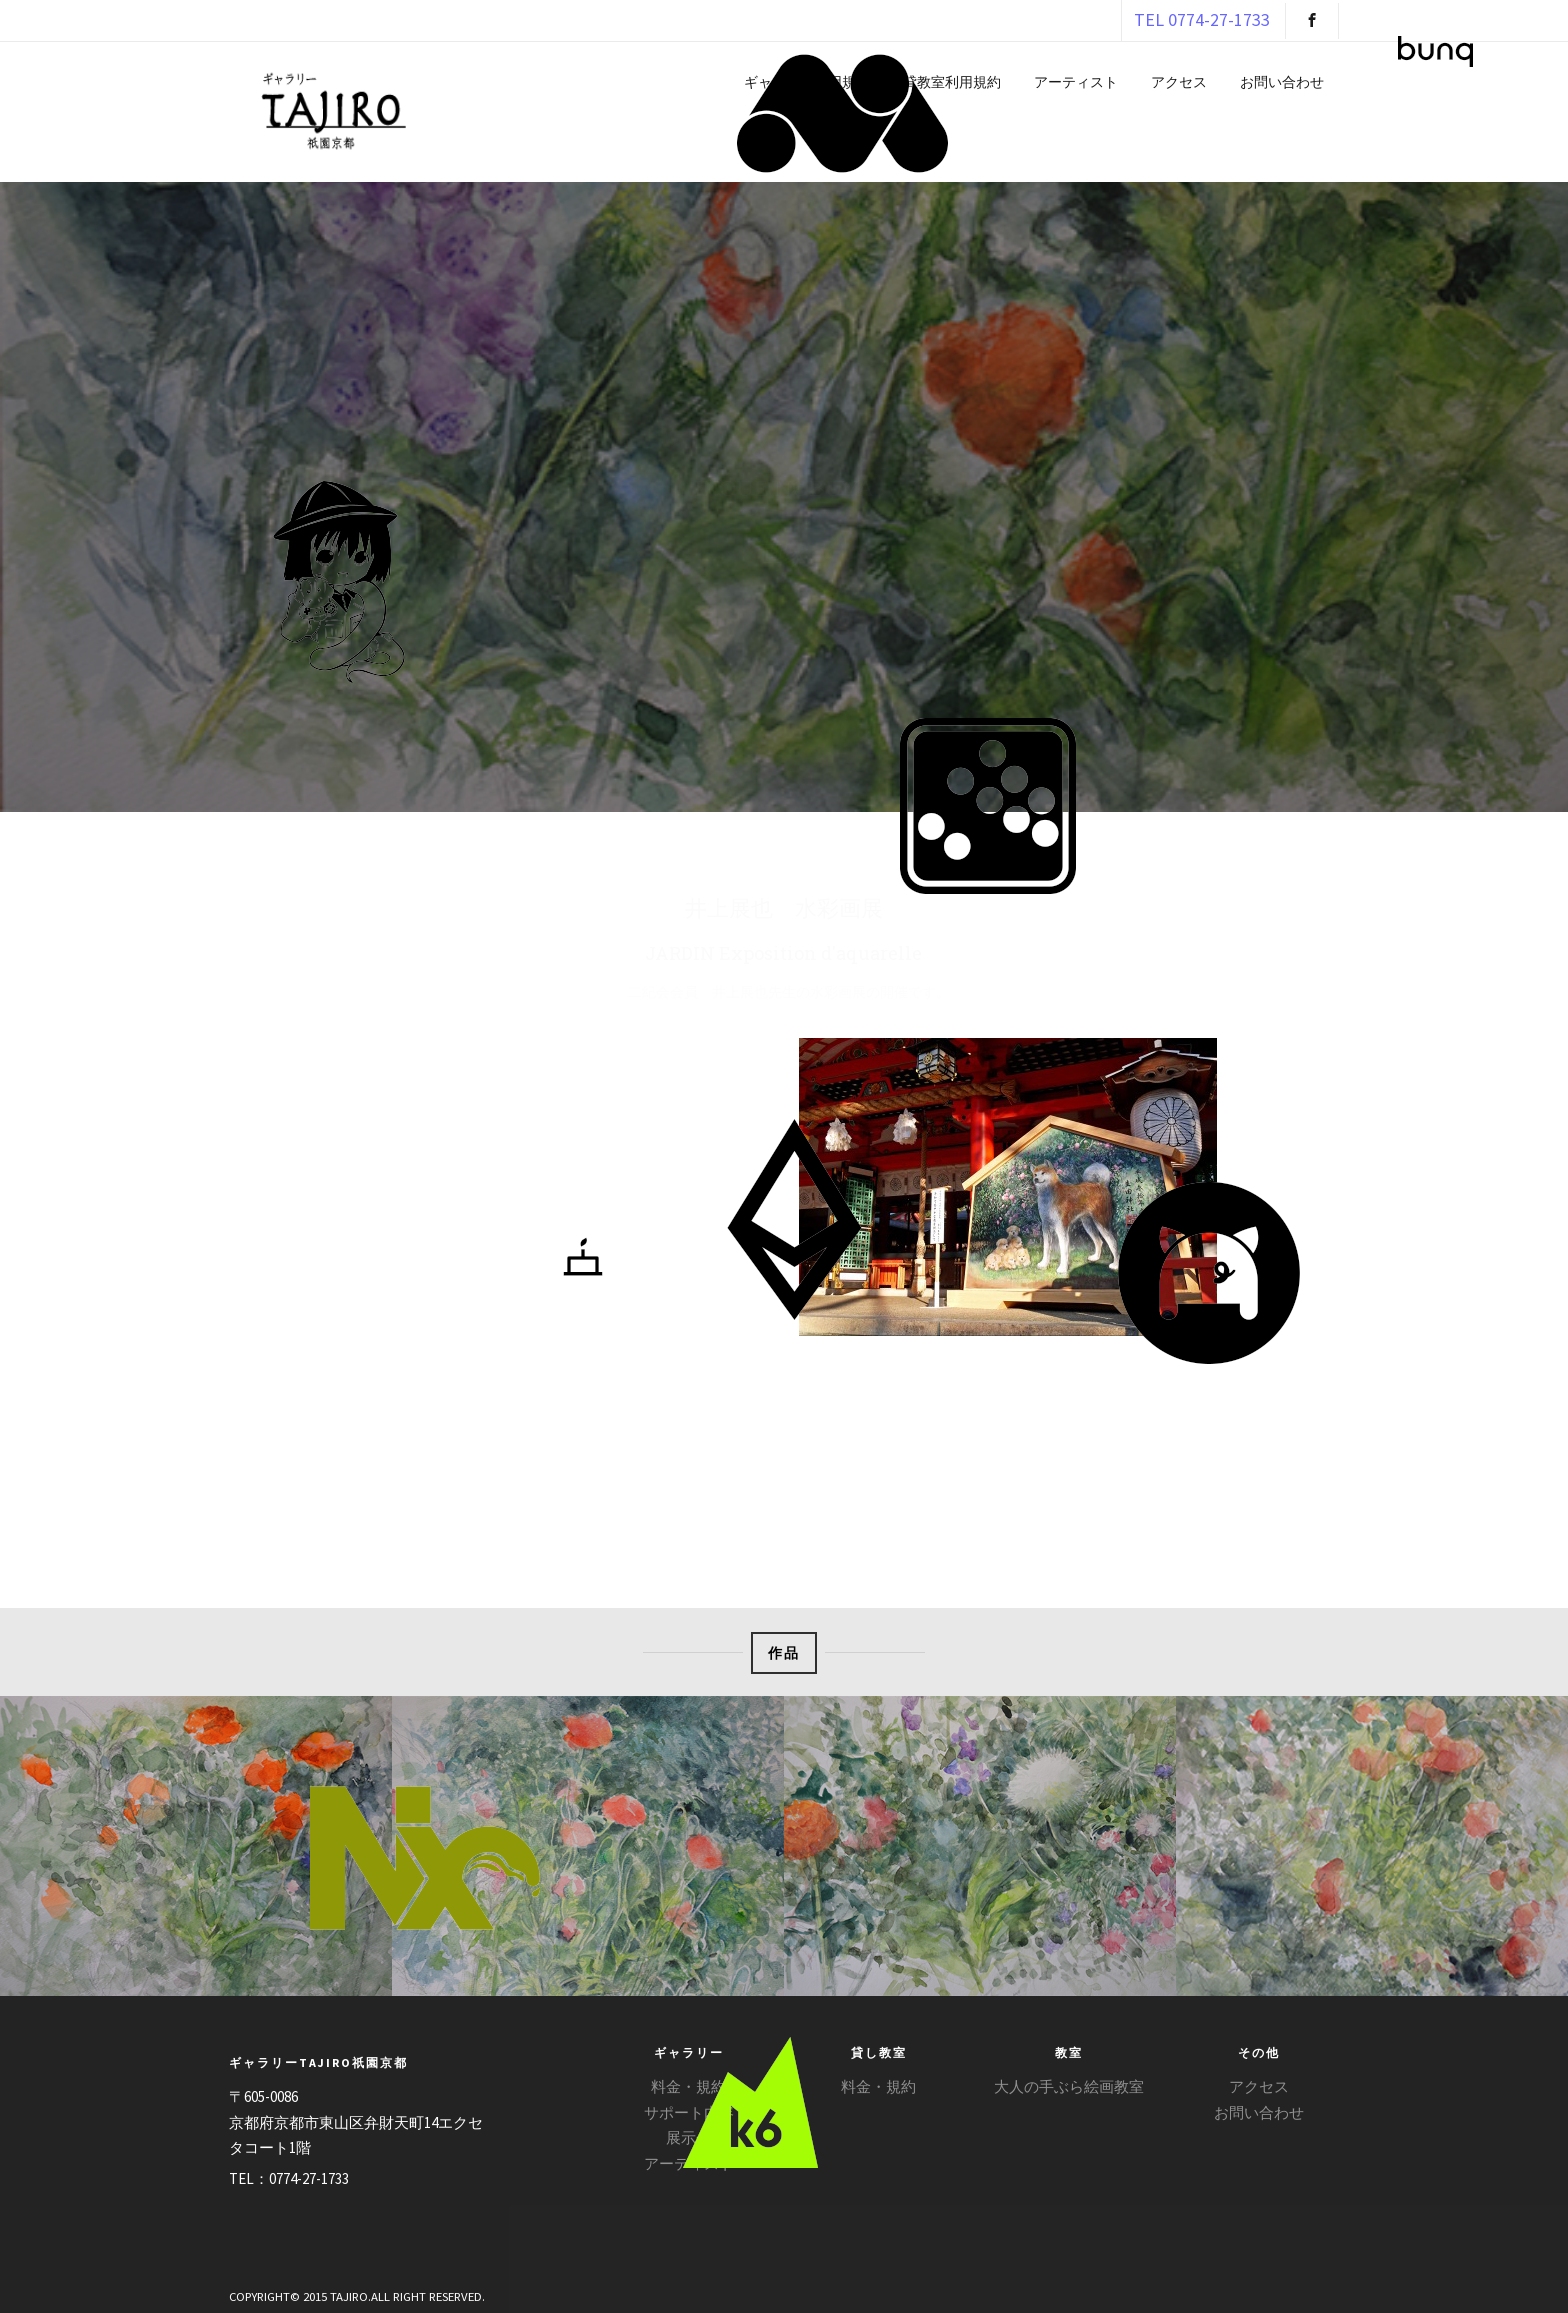 This screenshot has height=2313, width=1568. What do you see at coordinates (425, 1858) in the screenshot?
I see `nx build system logo` at bounding box center [425, 1858].